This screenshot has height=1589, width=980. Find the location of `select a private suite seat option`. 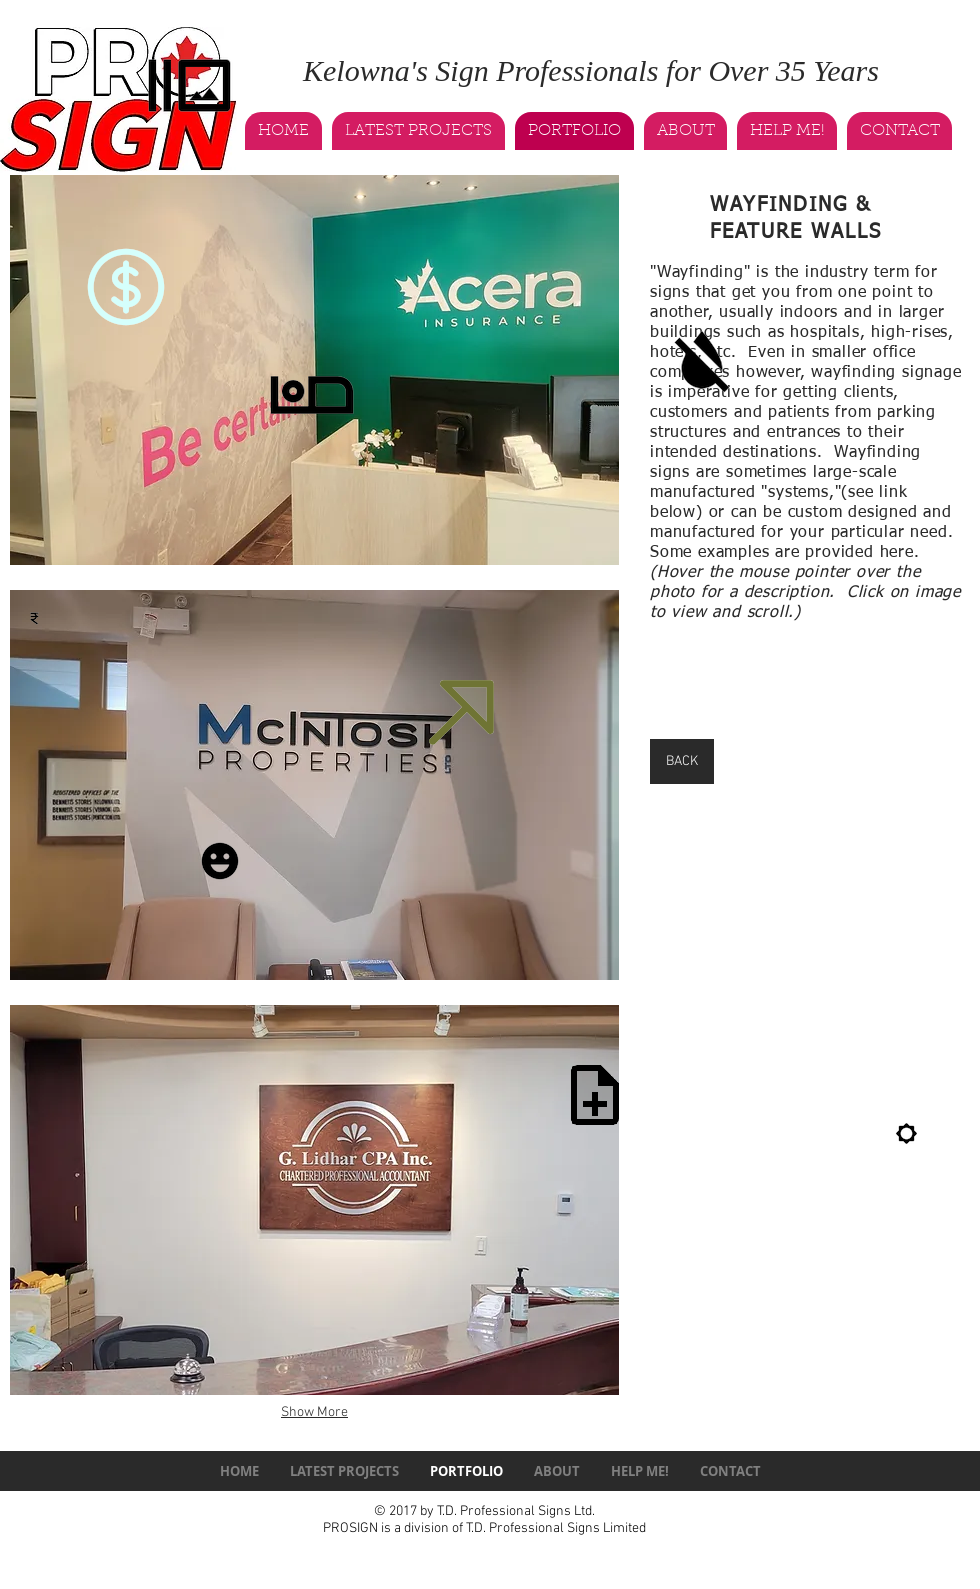

select a private suite seat option is located at coordinates (312, 395).